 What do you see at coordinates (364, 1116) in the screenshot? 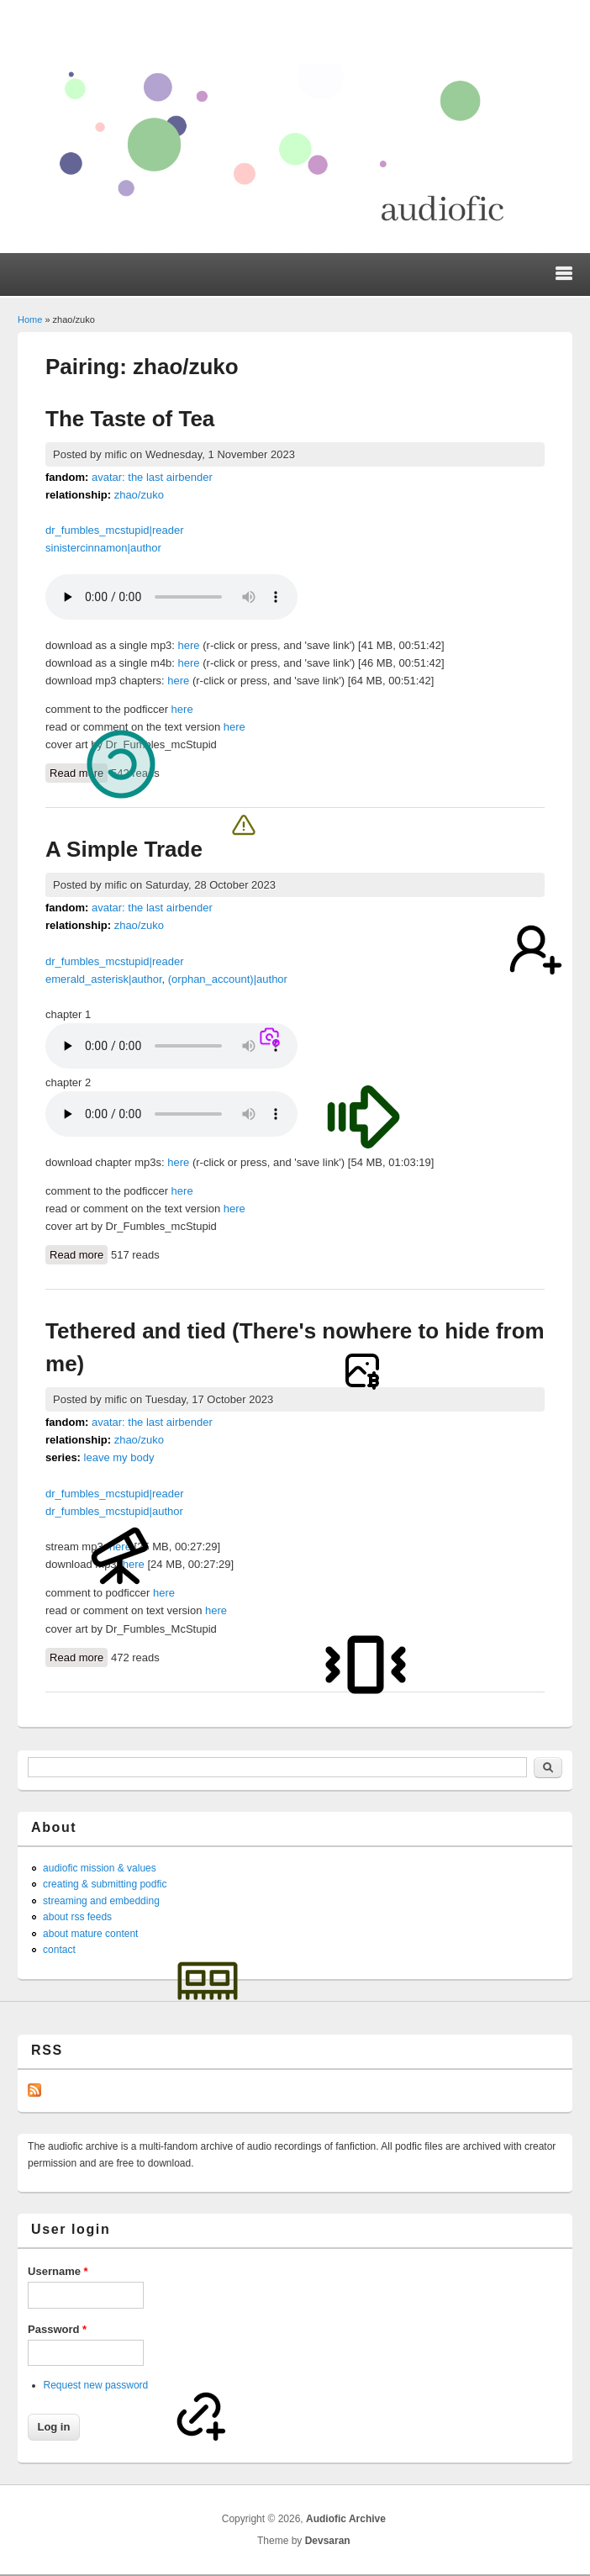
I see `skip forward or advance to next item` at bounding box center [364, 1116].